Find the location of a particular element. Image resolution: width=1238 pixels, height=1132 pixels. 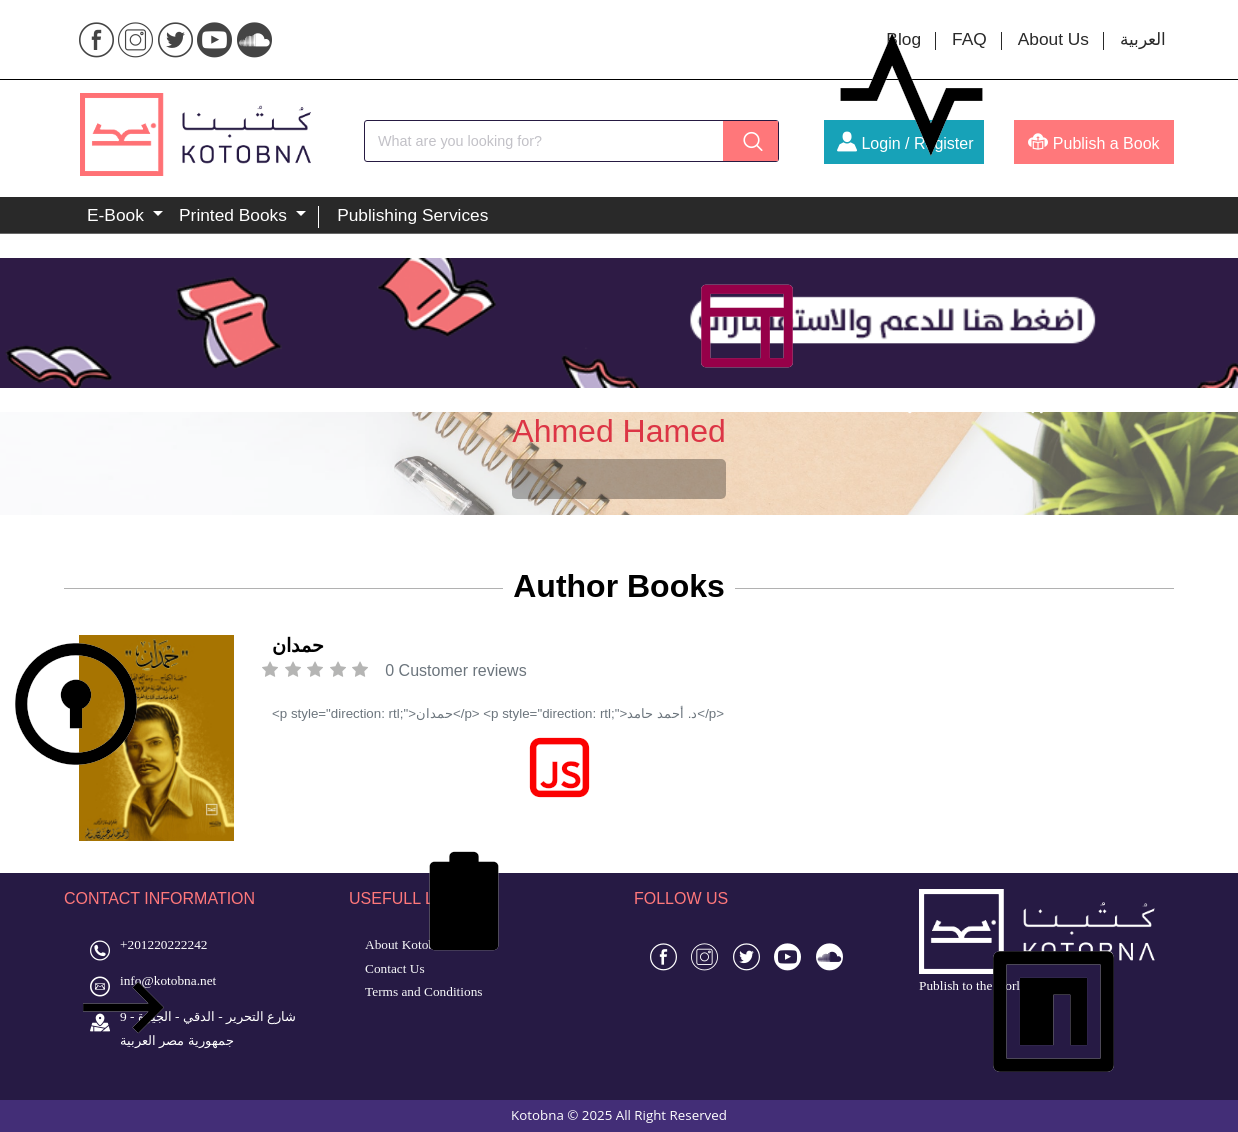

indicates low battery level is located at coordinates (464, 901).